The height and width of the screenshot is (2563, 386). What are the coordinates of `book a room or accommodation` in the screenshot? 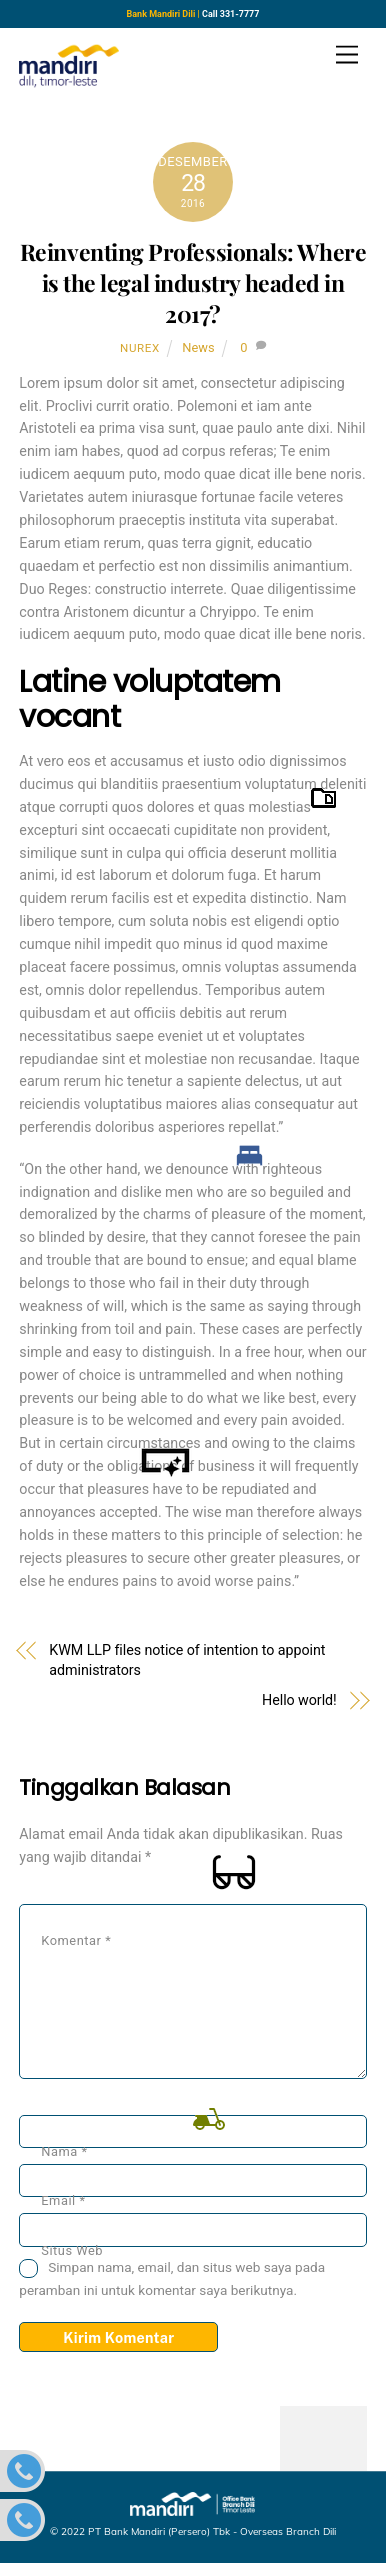 It's located at (249, 1155).